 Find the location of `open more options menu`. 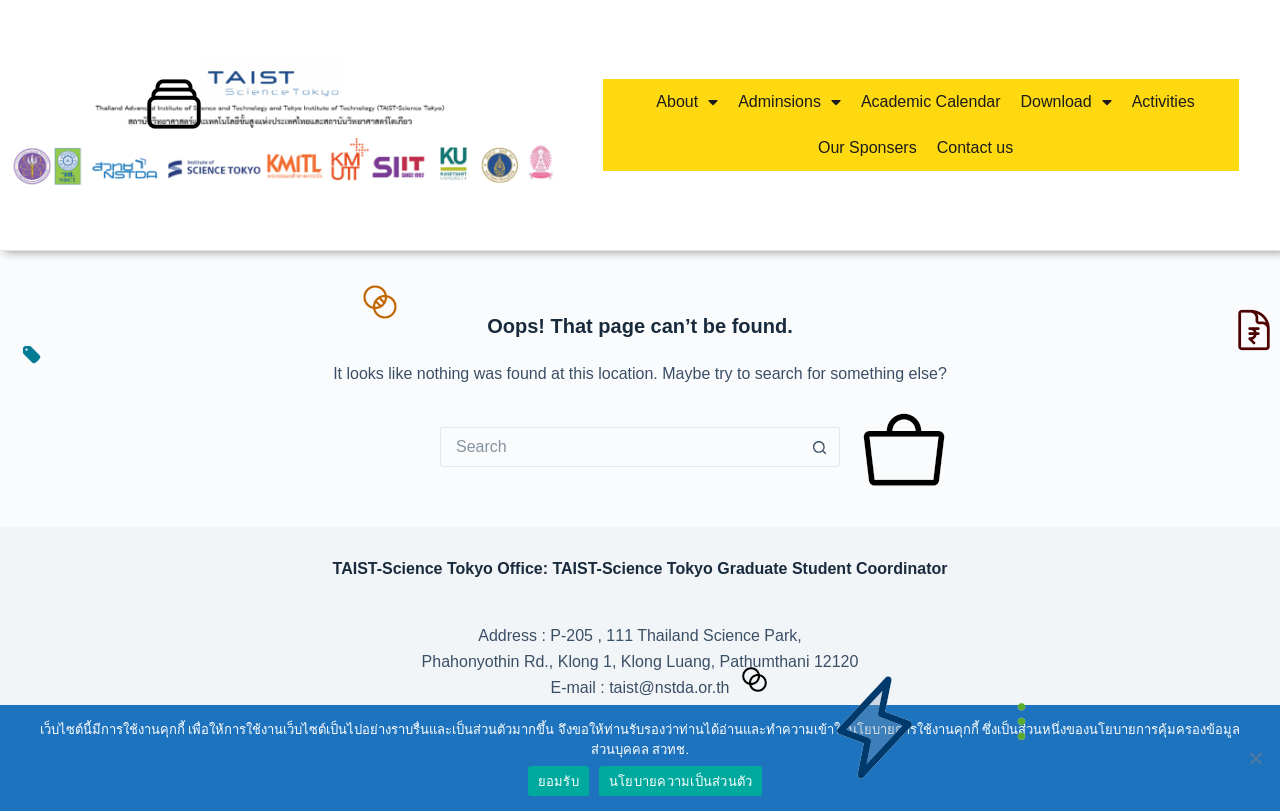

open more options menu is located at coordinates (1021, 721).